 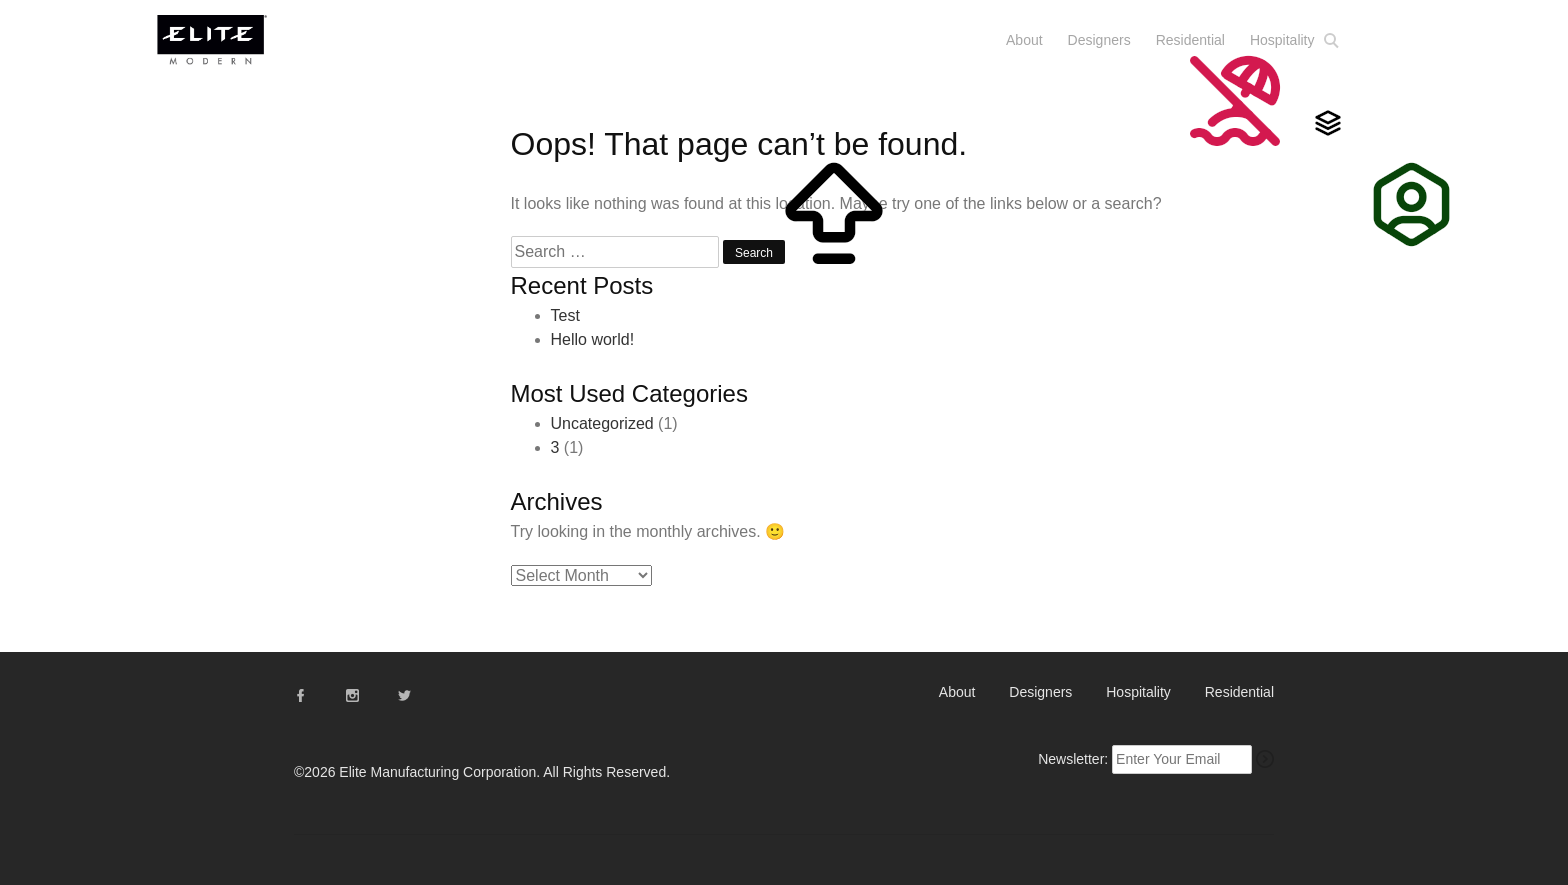 I want to click on beach or coastal area unavailable, so click(x=1235, y=101).